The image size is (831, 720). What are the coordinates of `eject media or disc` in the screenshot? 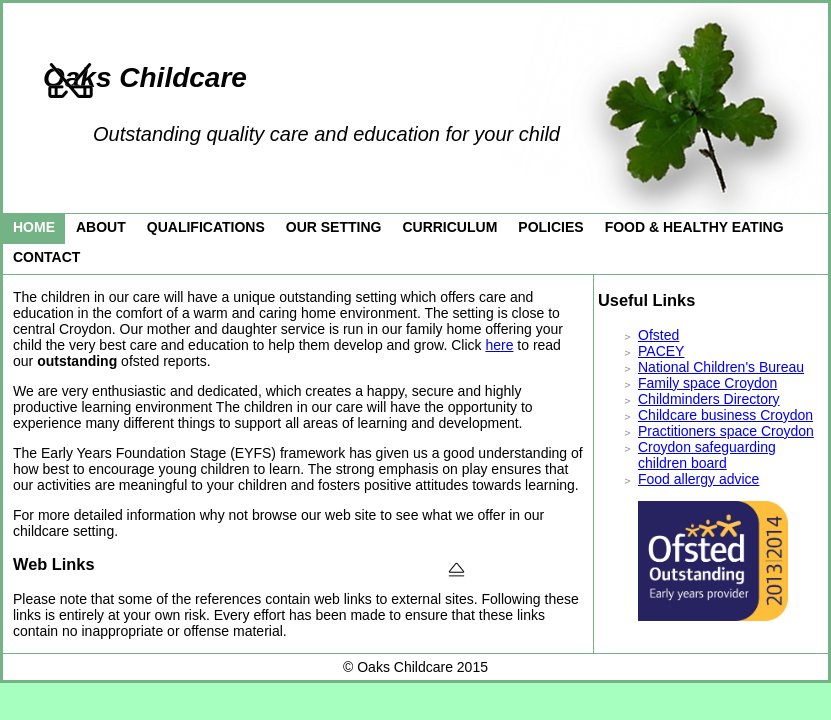 It's located at (456, 570).